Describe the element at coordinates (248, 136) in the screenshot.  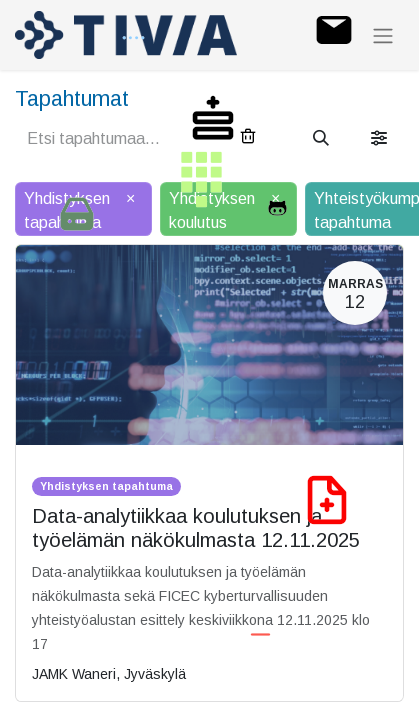
I see `delete selected item` at that location.